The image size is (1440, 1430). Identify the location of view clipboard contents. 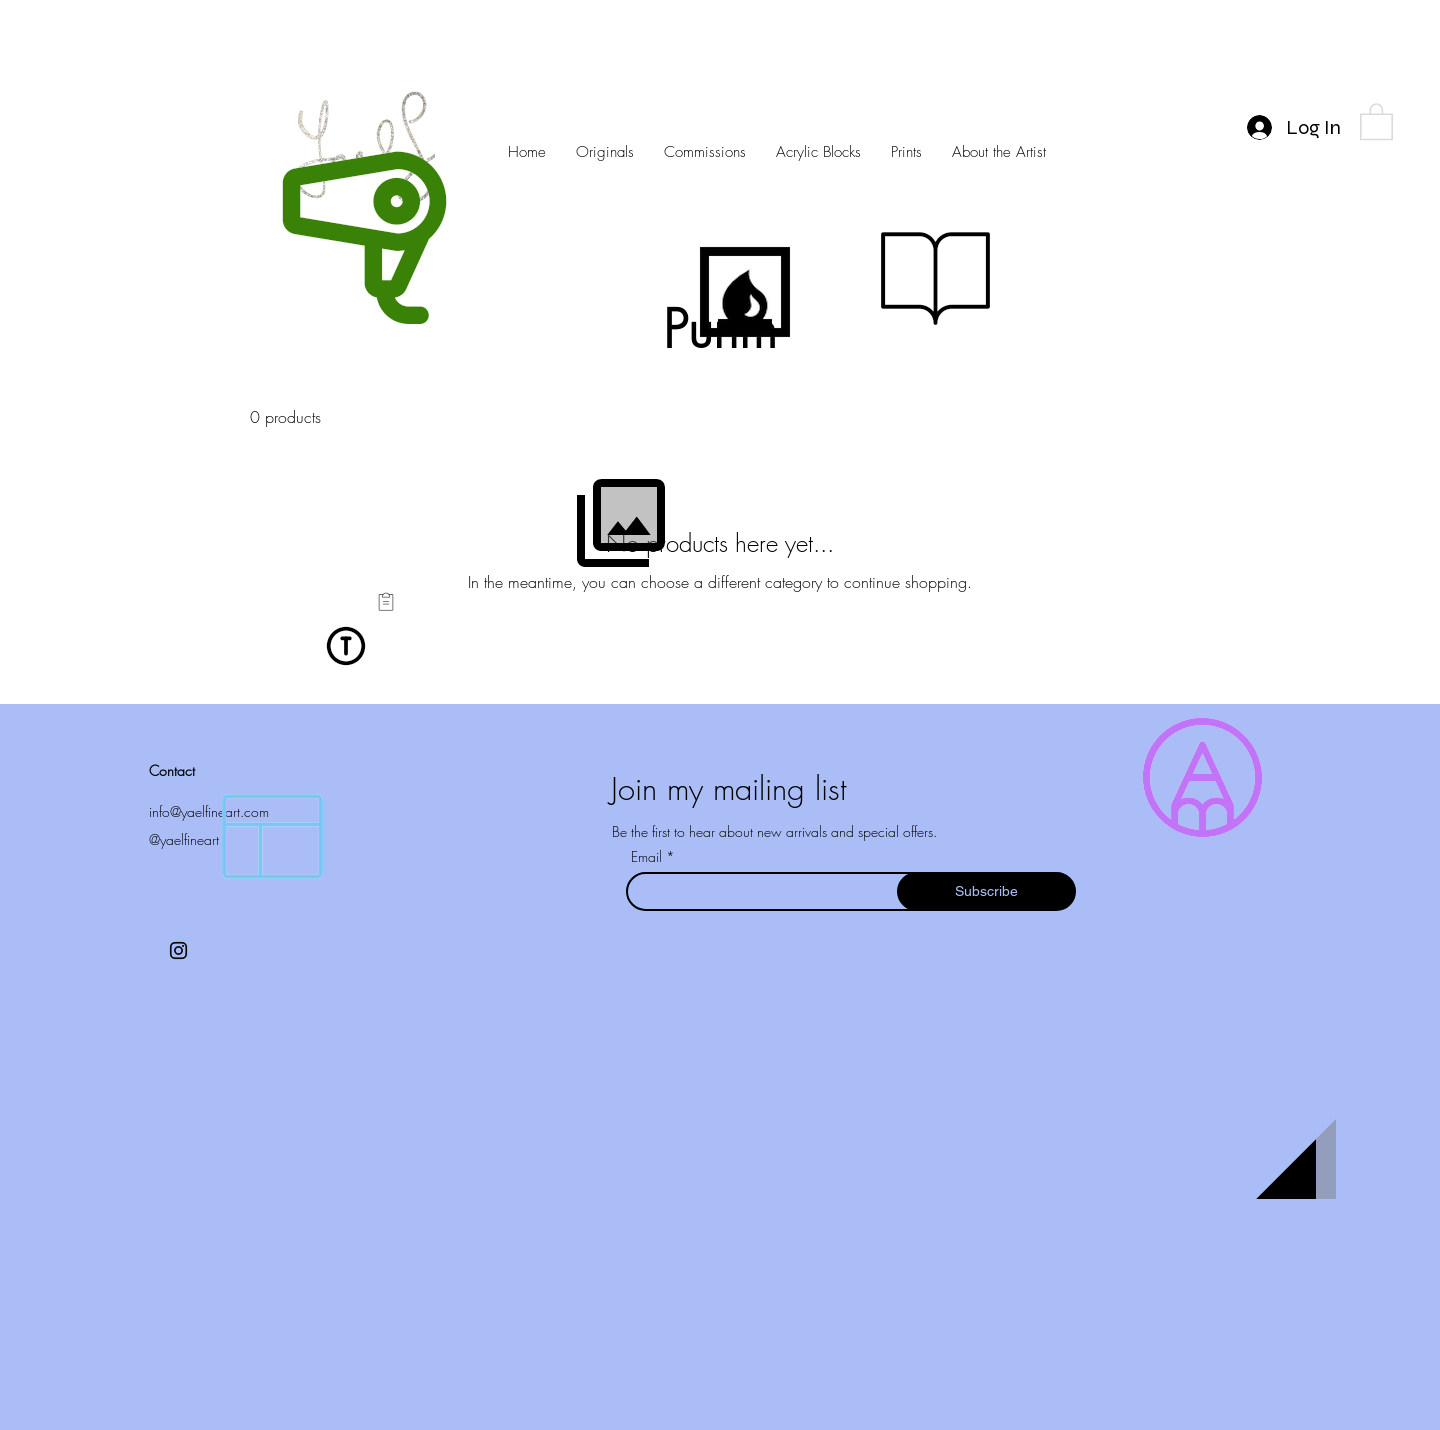
(386, 602).